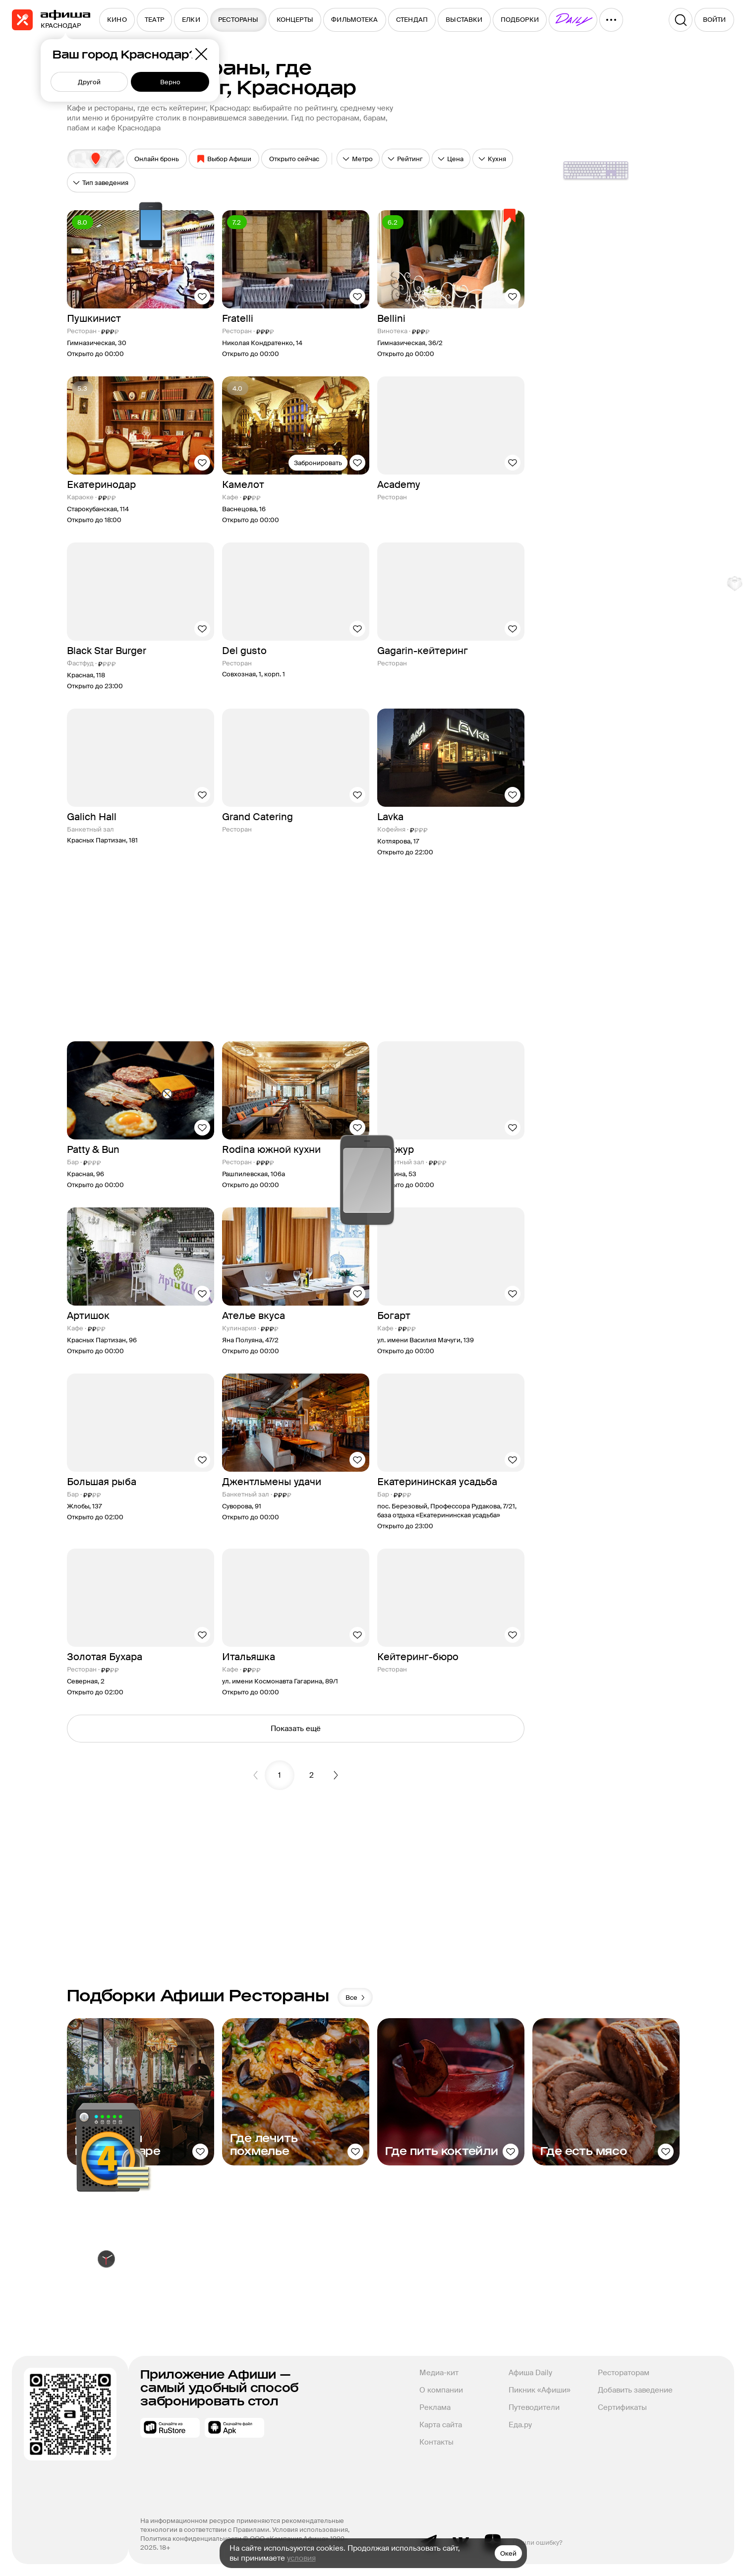  Describe the element at coordinates (596, 170) in the screenshot. I see `connect a bluetooth keyboard` at that location.